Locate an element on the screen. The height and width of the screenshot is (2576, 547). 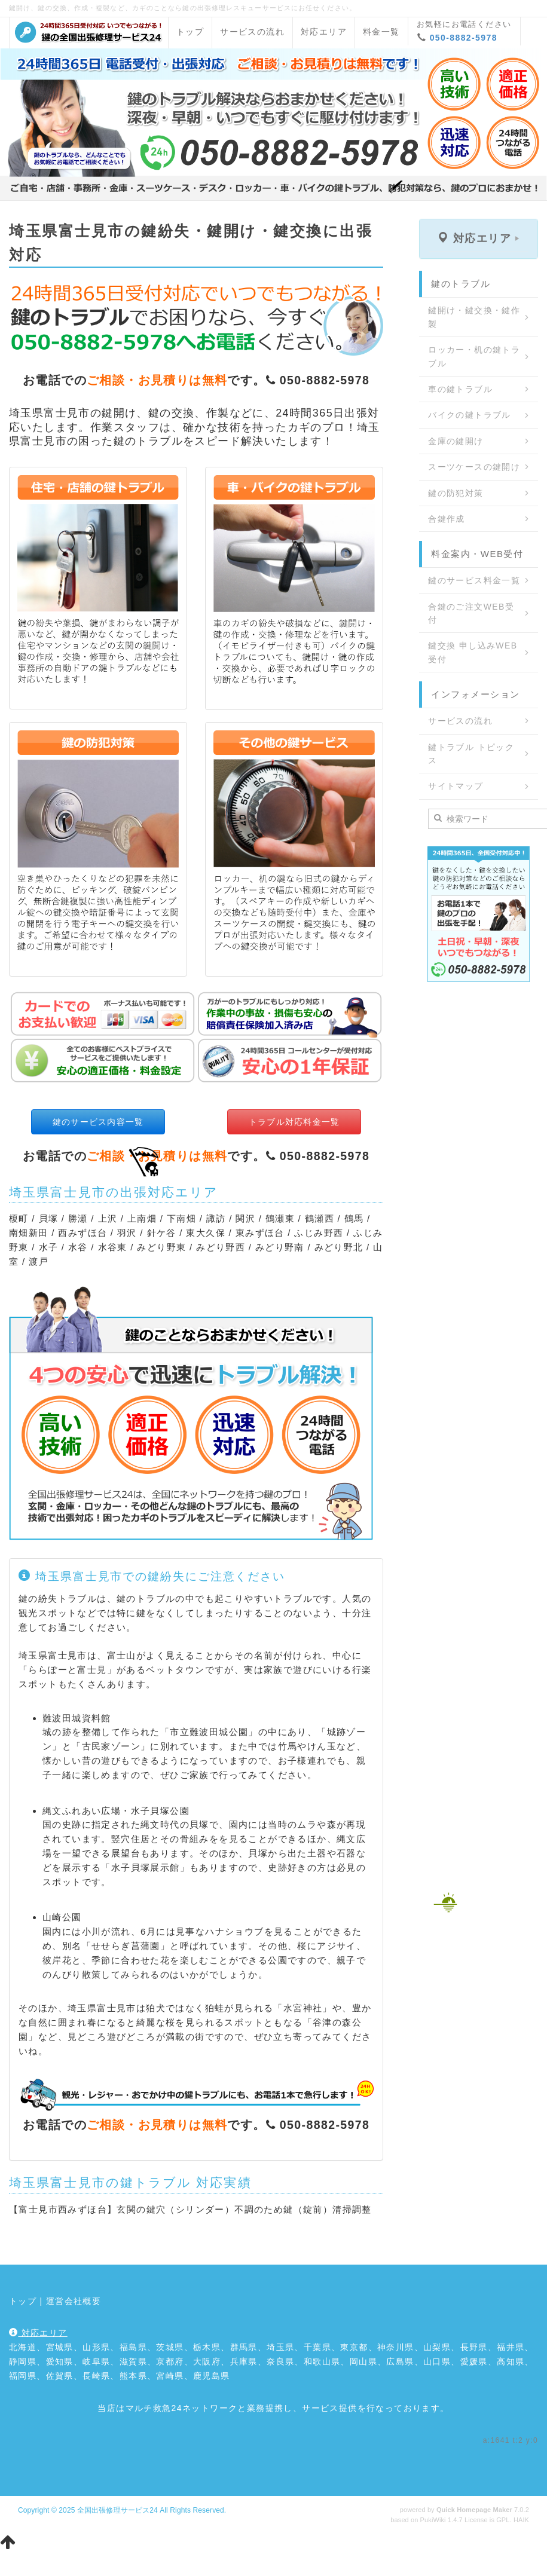
access woodworking or carpentry tools is located at coordinates (396, 187).